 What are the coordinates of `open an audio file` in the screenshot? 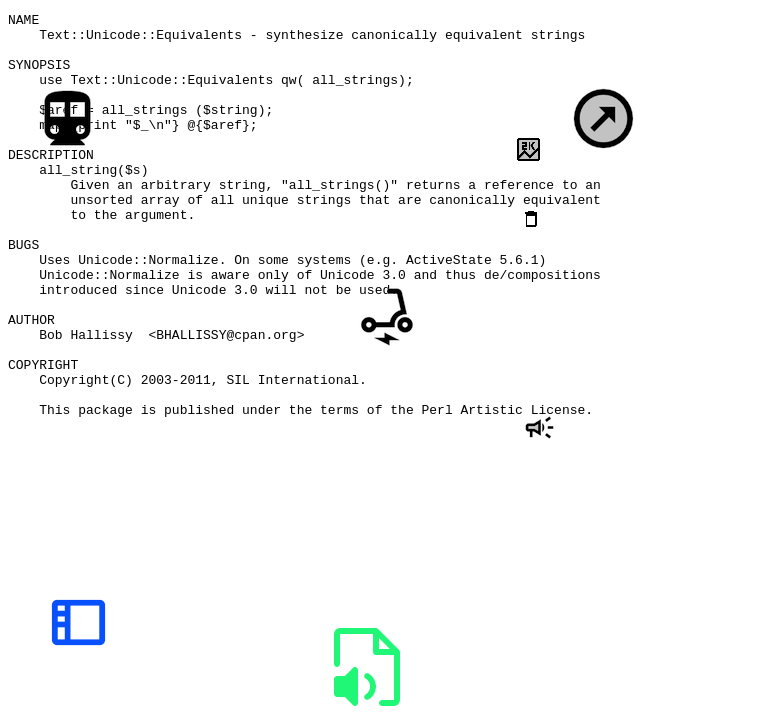 It's located at (367, 667).